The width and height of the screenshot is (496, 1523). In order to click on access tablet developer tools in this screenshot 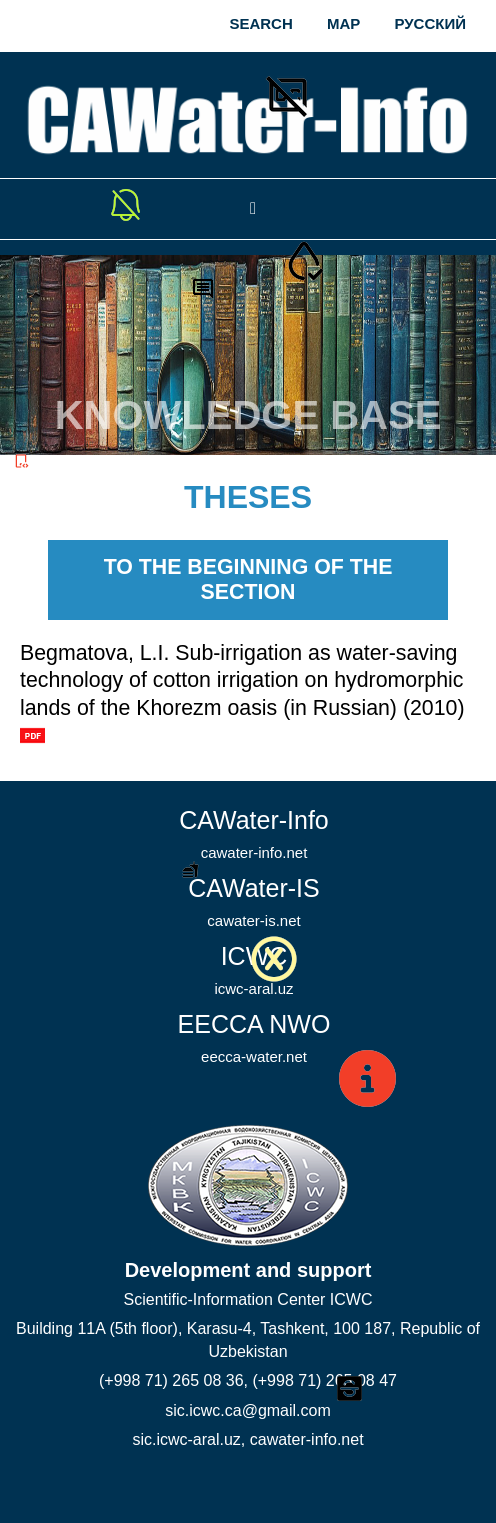, I will do `click(21, 461)`.